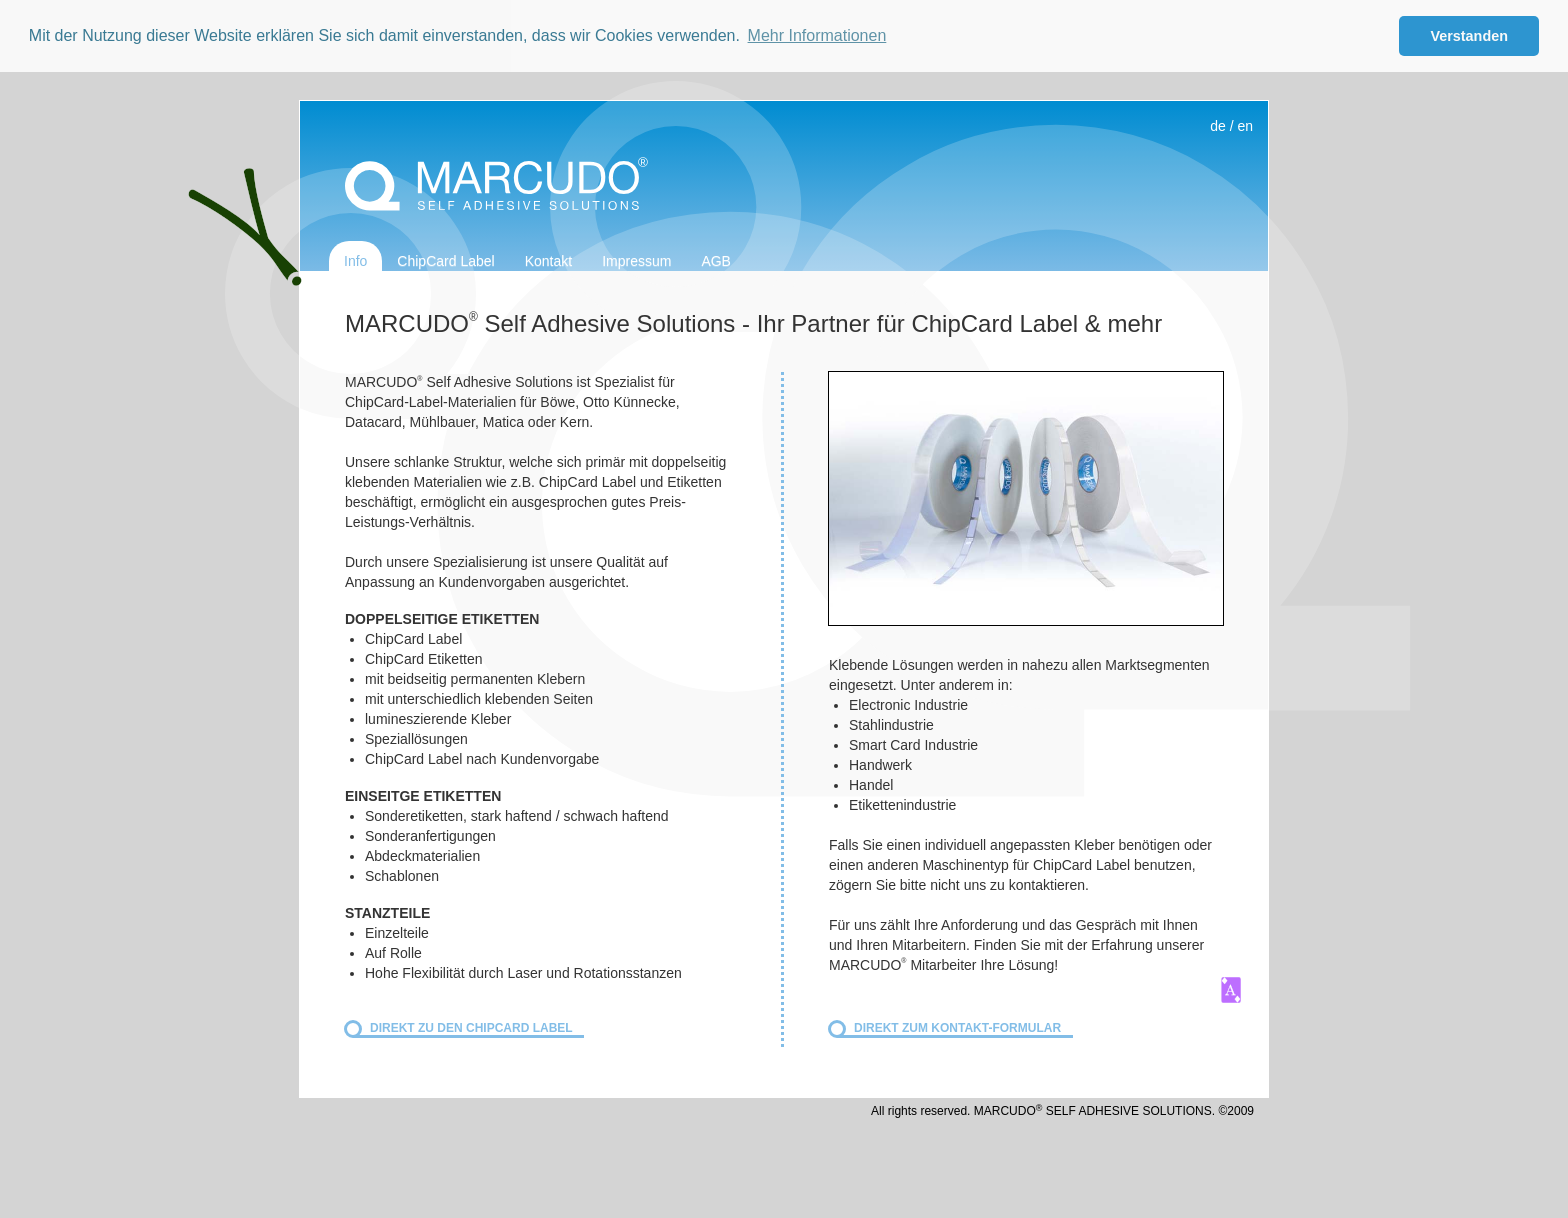  I want to click on dowsing or divination tool in a game interface, so click(245, 227).